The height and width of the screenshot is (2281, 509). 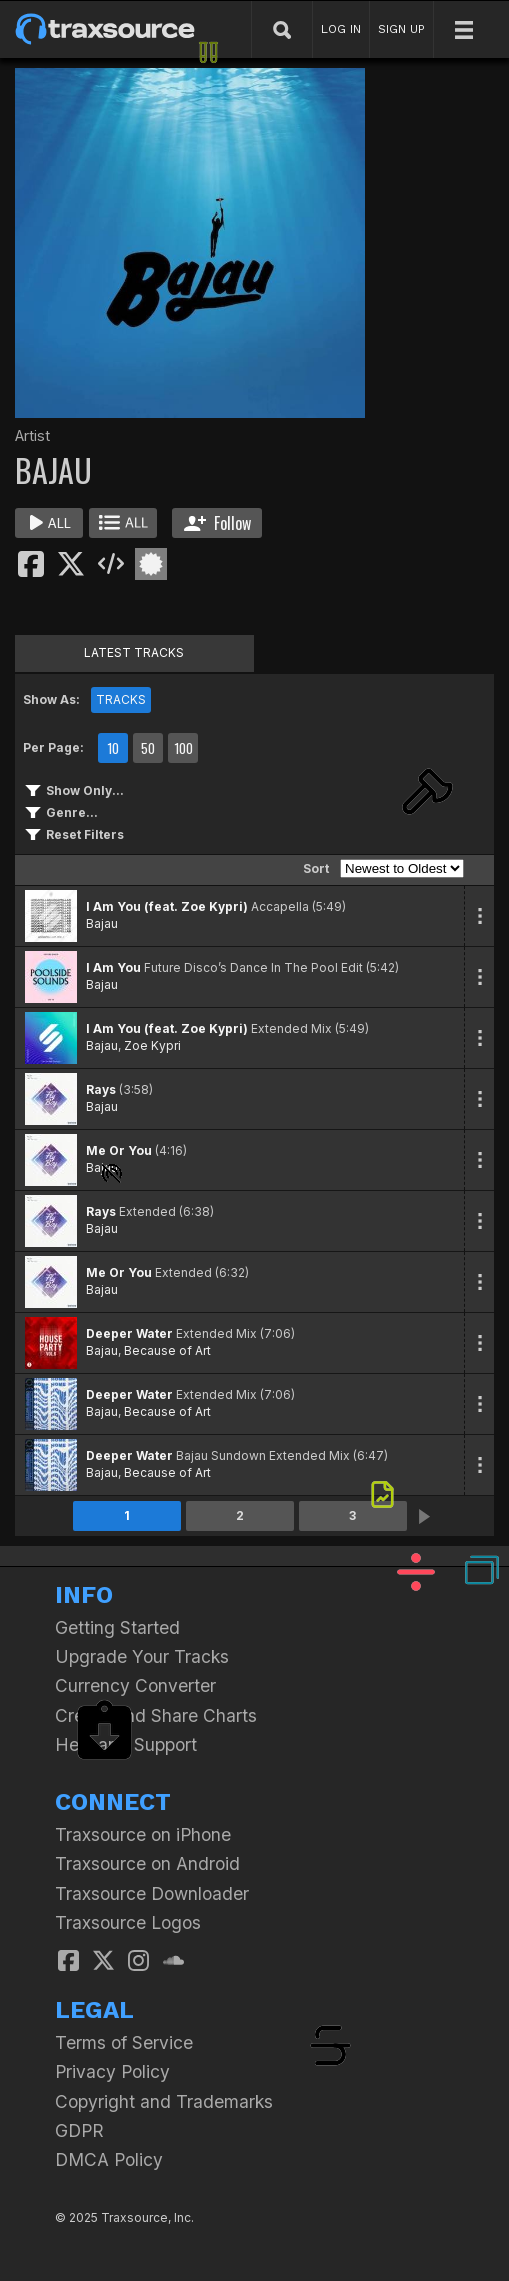 I want to click on perform division calculation, so click(x=416, y=1572).